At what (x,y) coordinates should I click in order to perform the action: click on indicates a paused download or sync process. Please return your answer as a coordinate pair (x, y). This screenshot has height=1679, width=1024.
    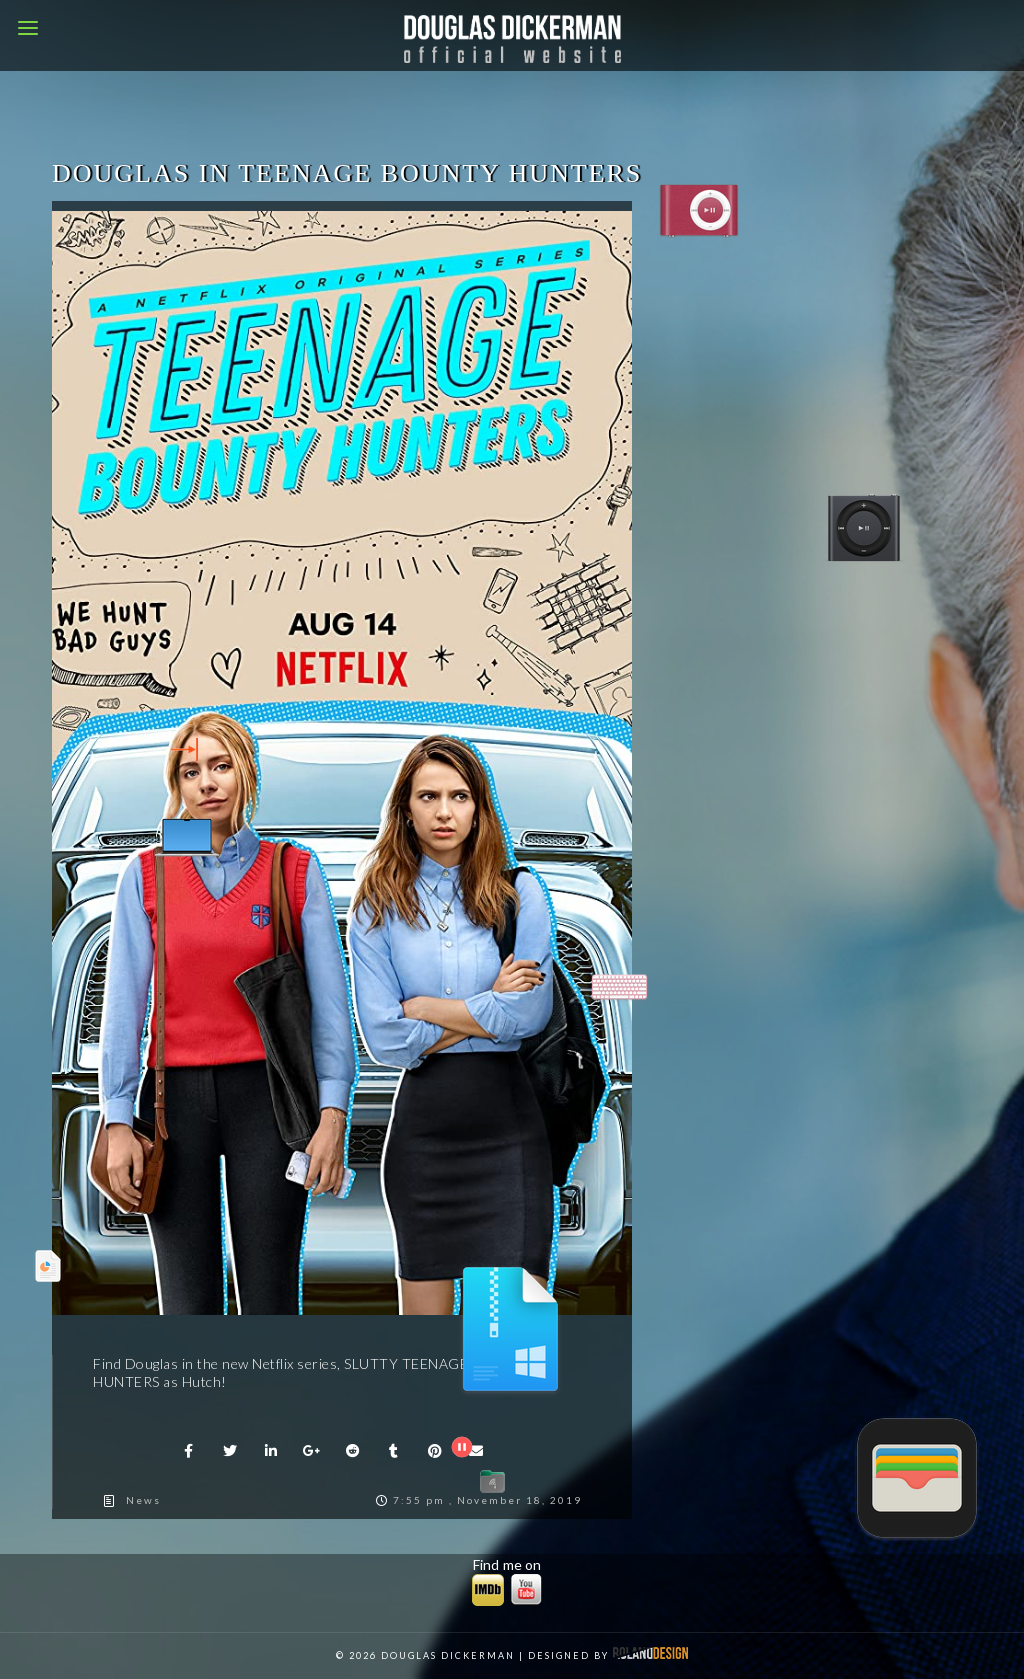
    Looking at the image, I should click on (462, 1447).